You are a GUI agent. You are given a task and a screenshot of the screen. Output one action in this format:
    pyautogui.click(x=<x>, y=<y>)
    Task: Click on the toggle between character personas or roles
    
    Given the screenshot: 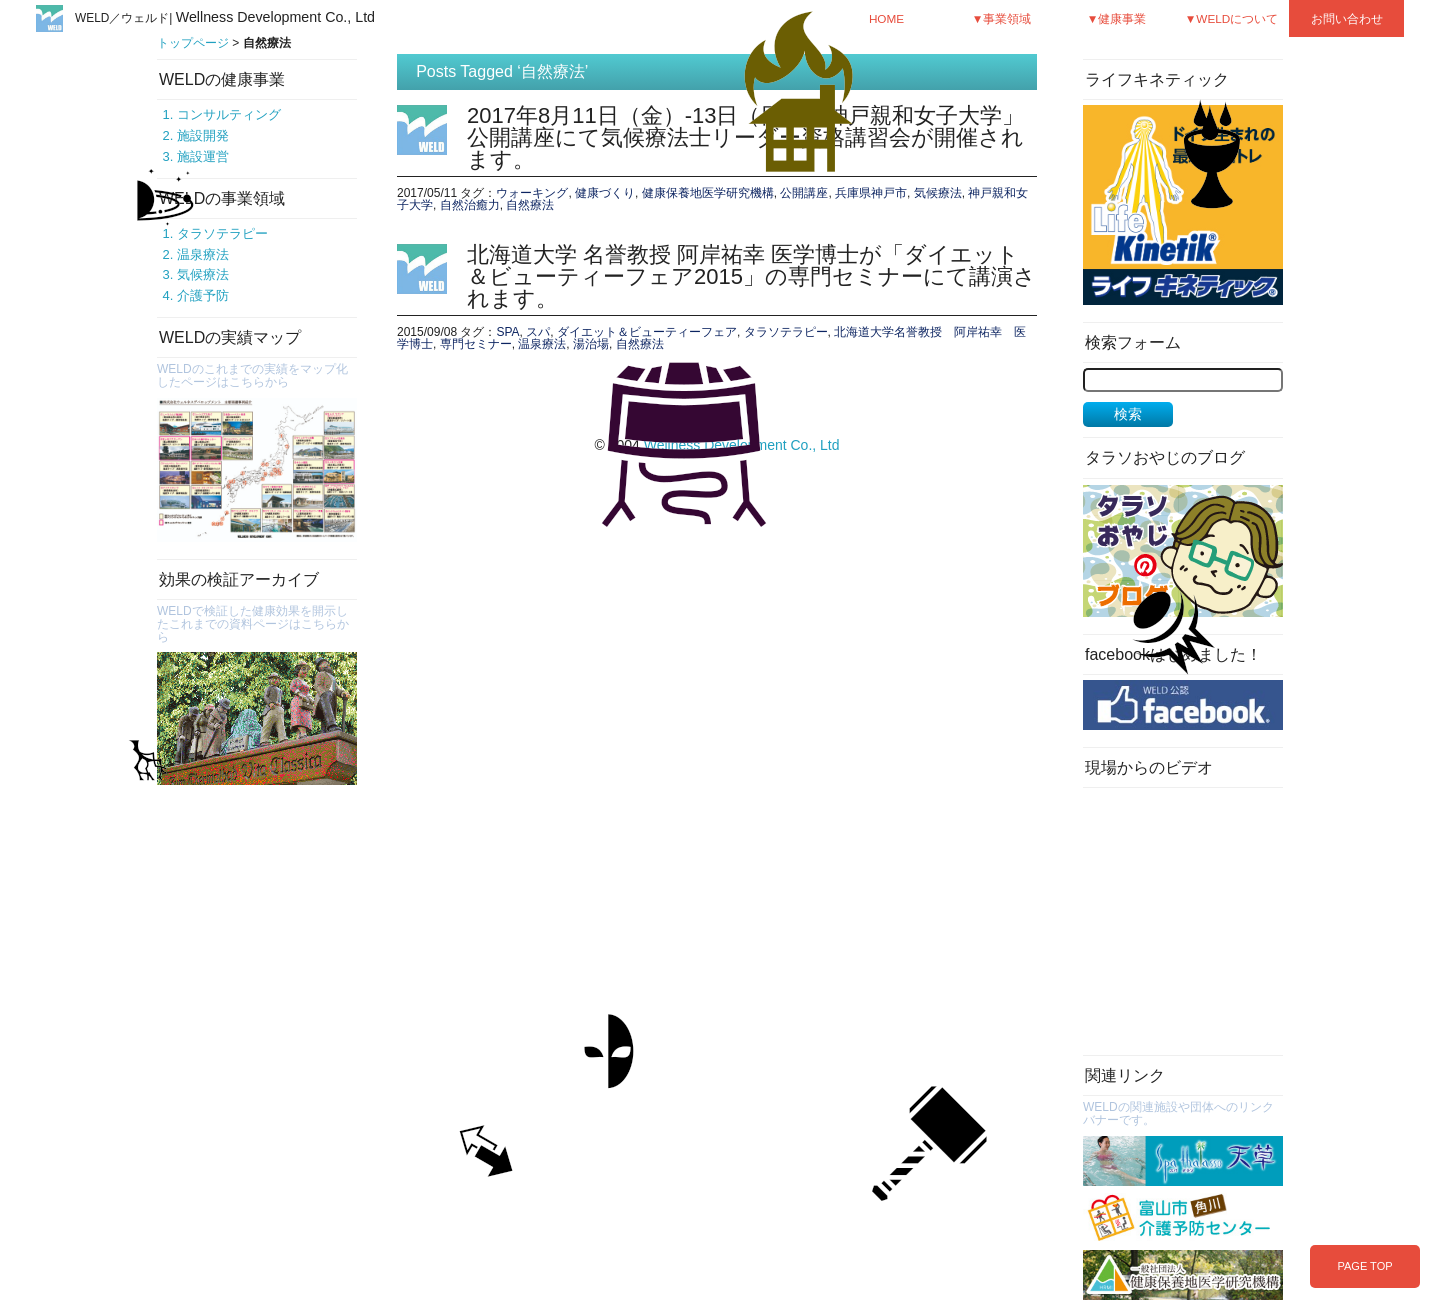 What is the action you would take?
    pyautogui.click(x=605, y=1051)
    